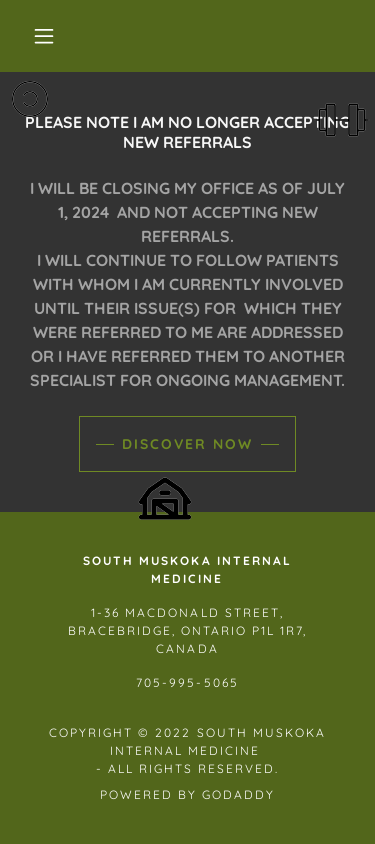 The height and width of the screenshot is (844, 375). Describe the element at coordinates (342, 120) in the screenshot. I see `access workout or fitness features` at that location.